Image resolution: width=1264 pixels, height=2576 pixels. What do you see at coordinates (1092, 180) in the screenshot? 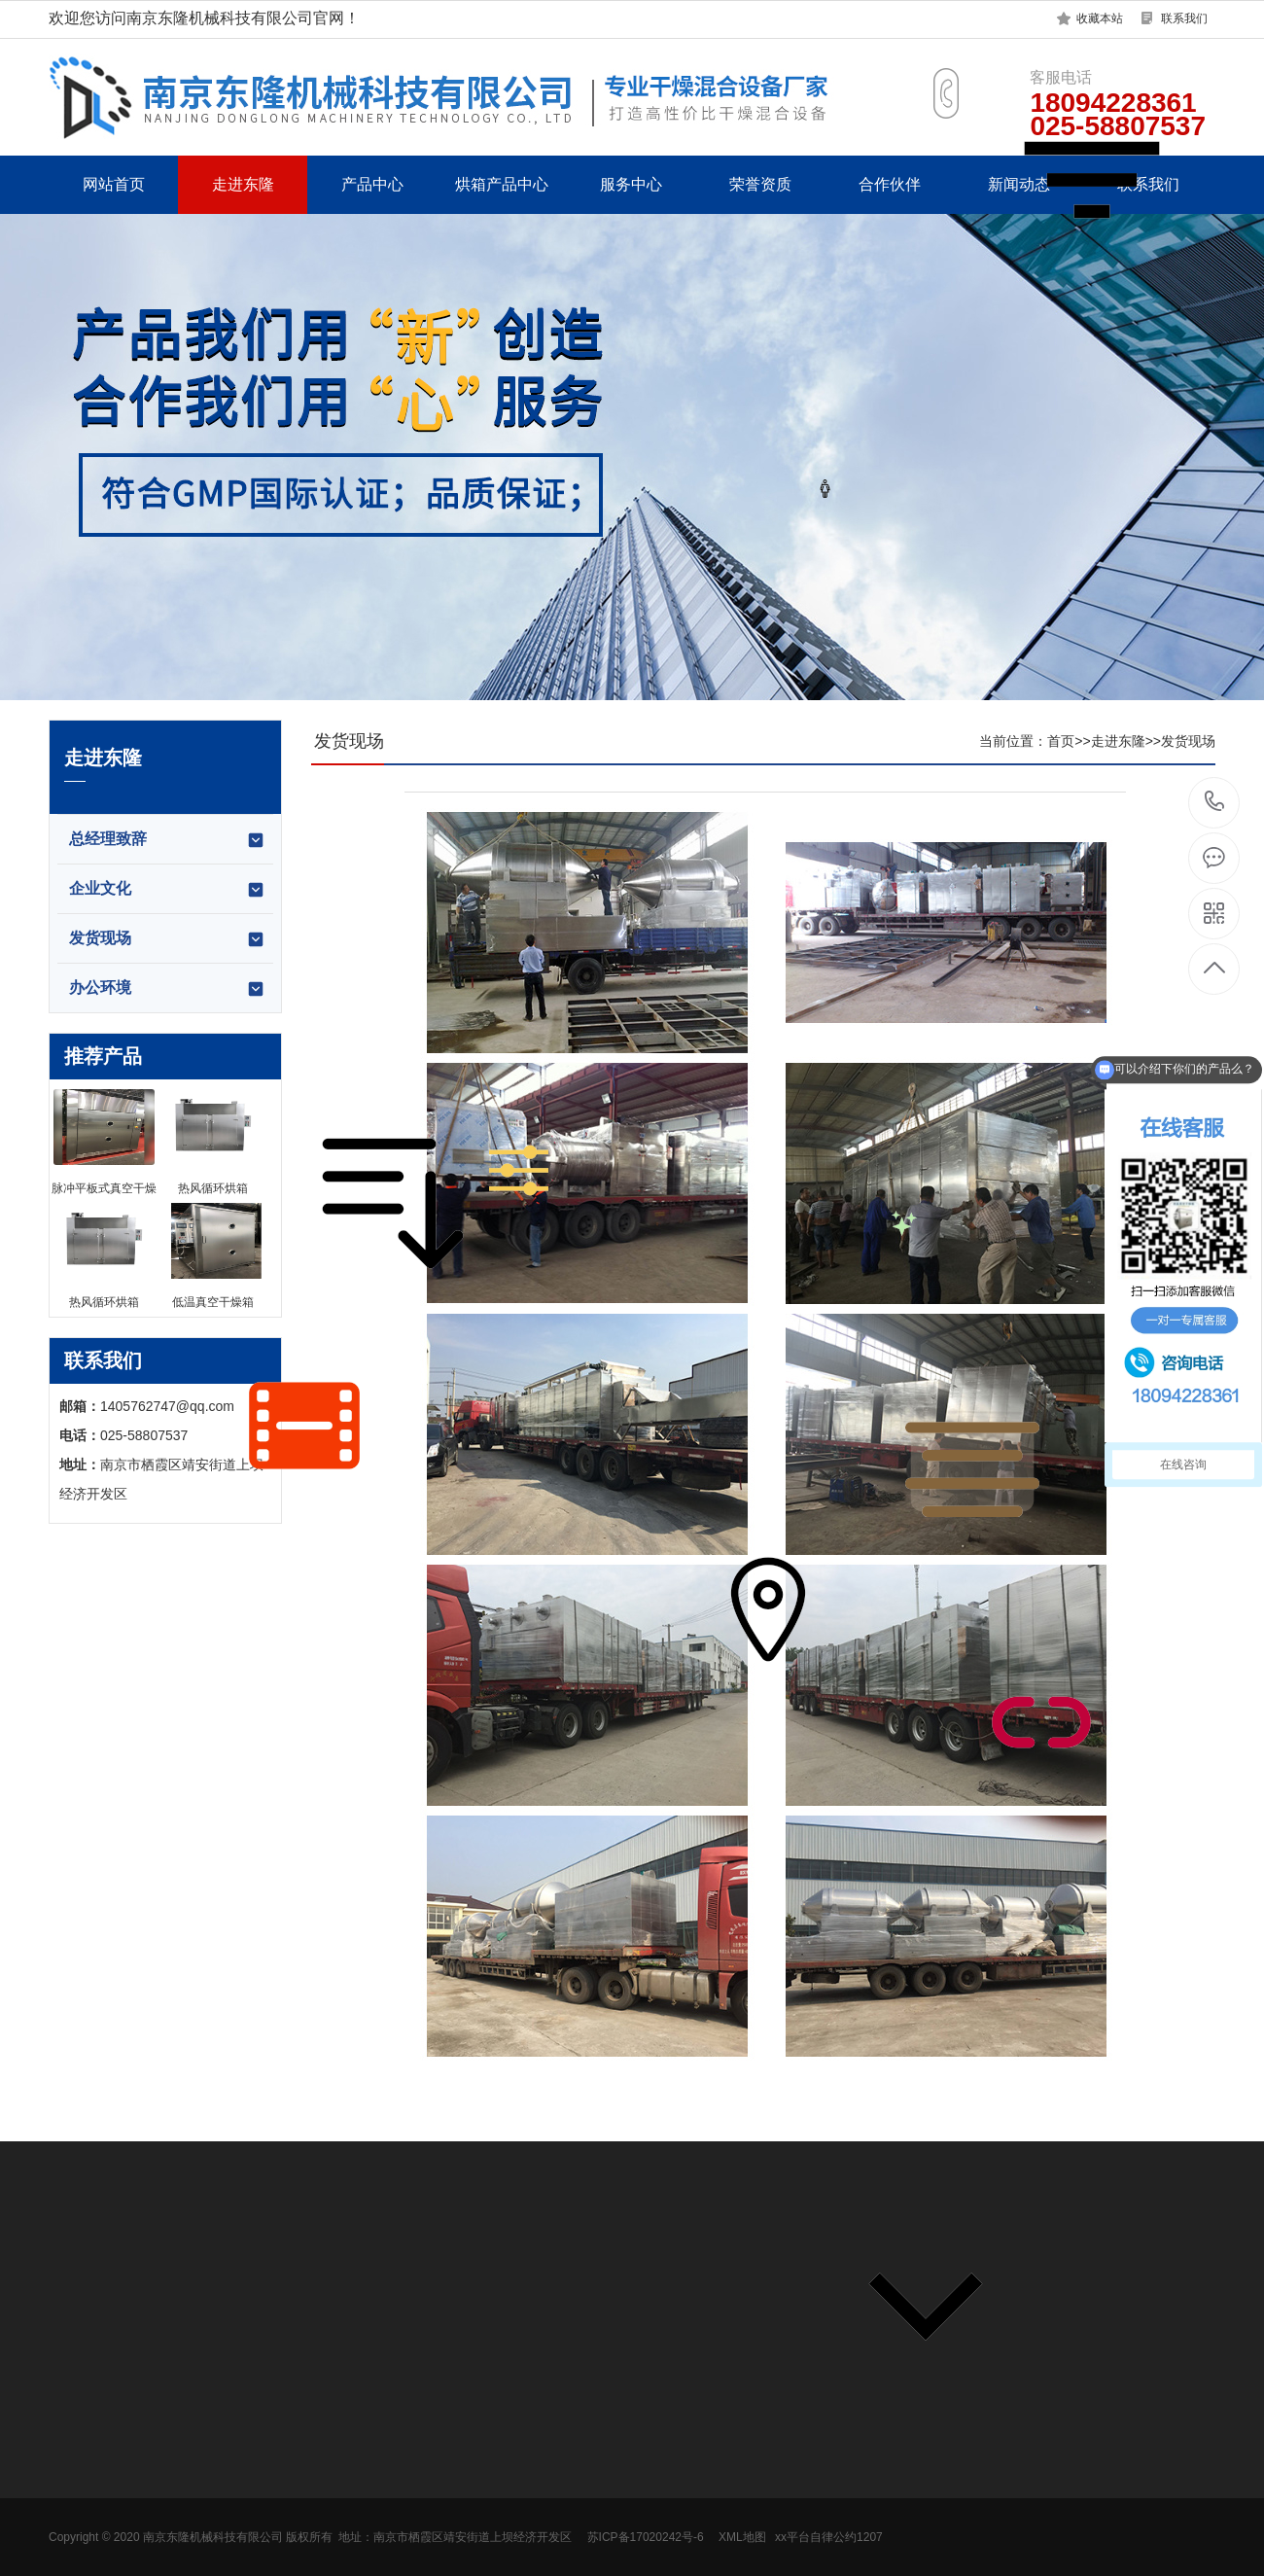
I see `filter list or search results` at bounding box center [1092, 180].